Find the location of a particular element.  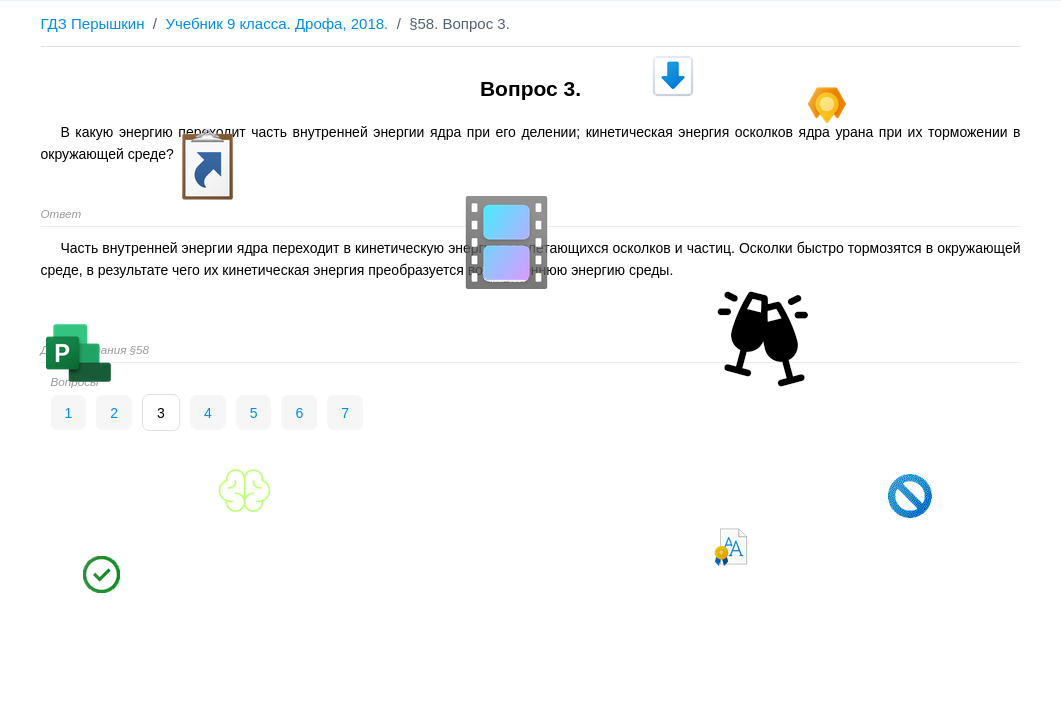

access AI or smart features is located at coordinates (244, 491).